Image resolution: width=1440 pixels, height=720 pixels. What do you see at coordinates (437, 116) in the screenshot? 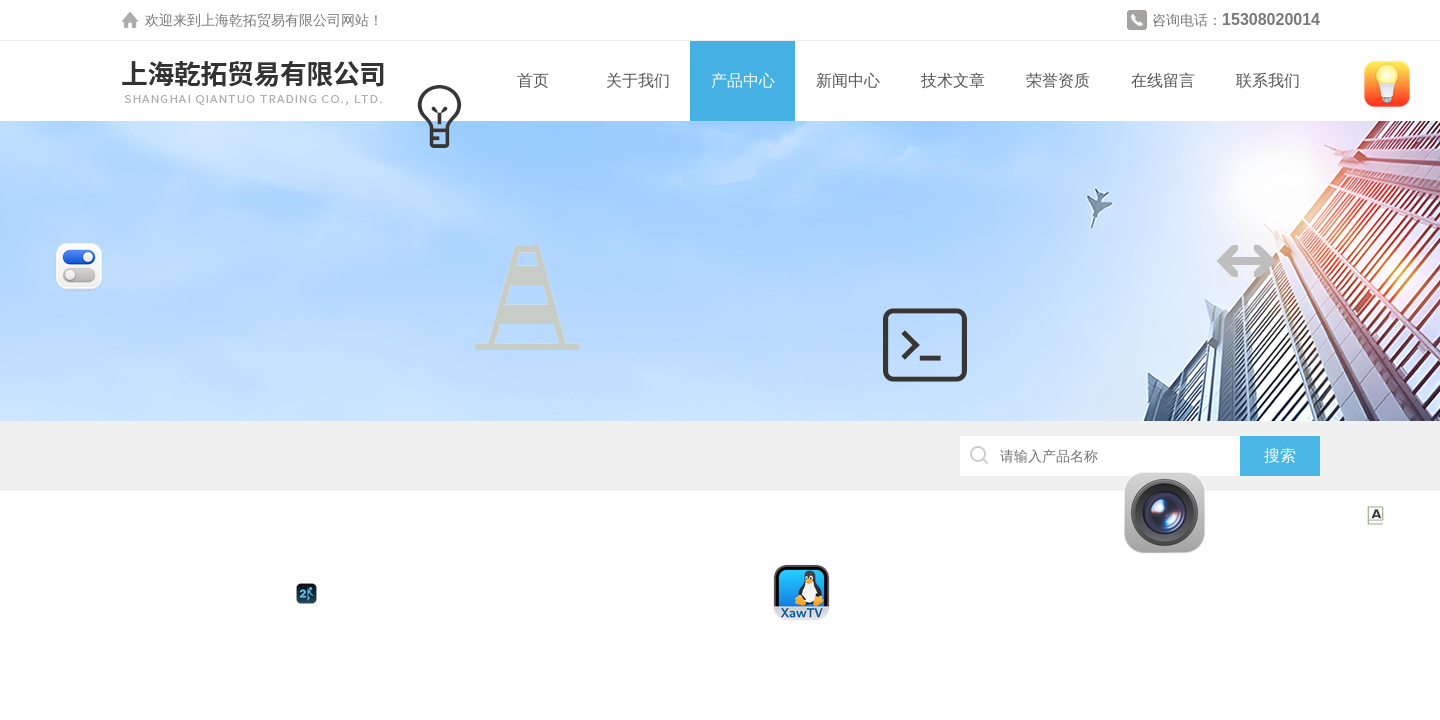
I see `access object emojis and symbols` at bounding box center [437, 116].